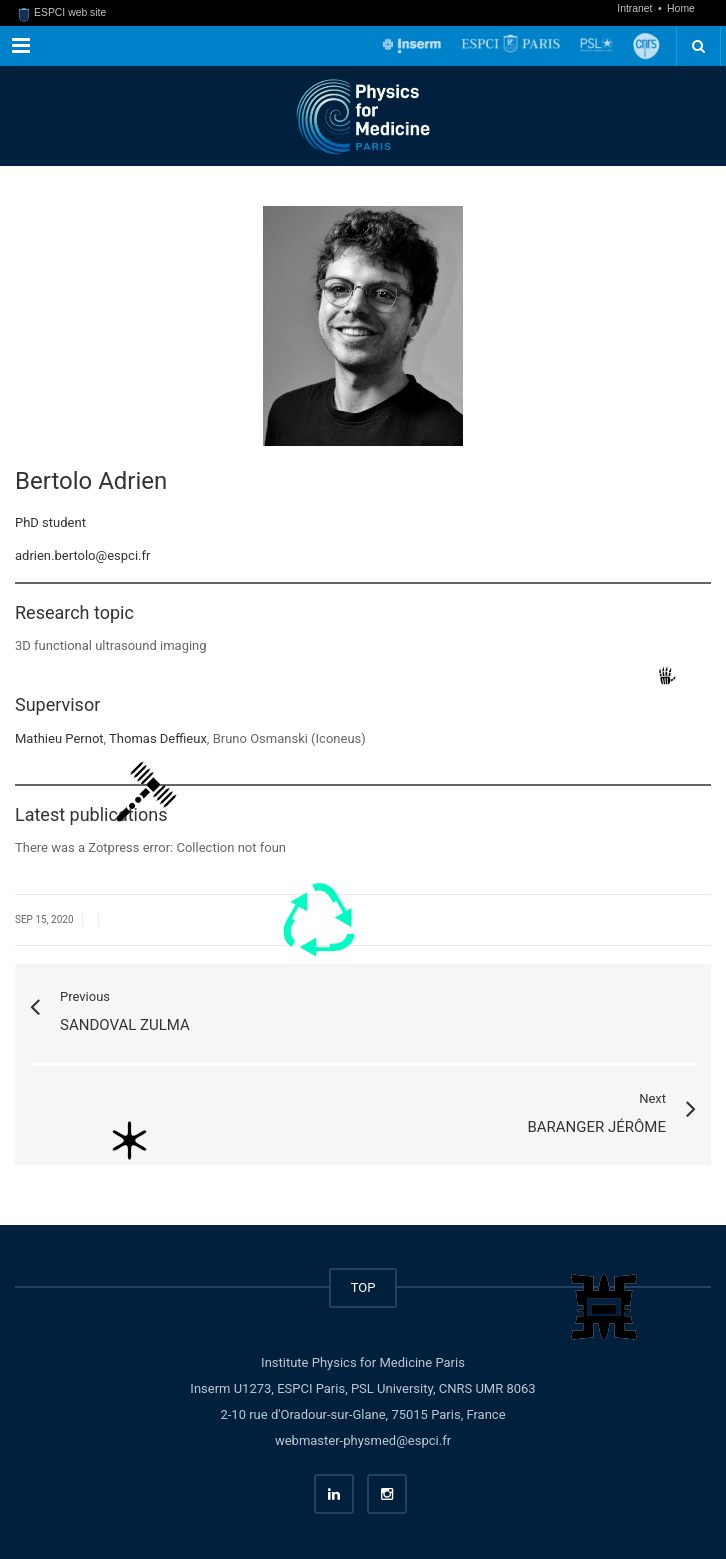 The width and height of the screenshot is (726, 1559). I want to click on toy mallet or hammer tool icon, so click(146, 791).